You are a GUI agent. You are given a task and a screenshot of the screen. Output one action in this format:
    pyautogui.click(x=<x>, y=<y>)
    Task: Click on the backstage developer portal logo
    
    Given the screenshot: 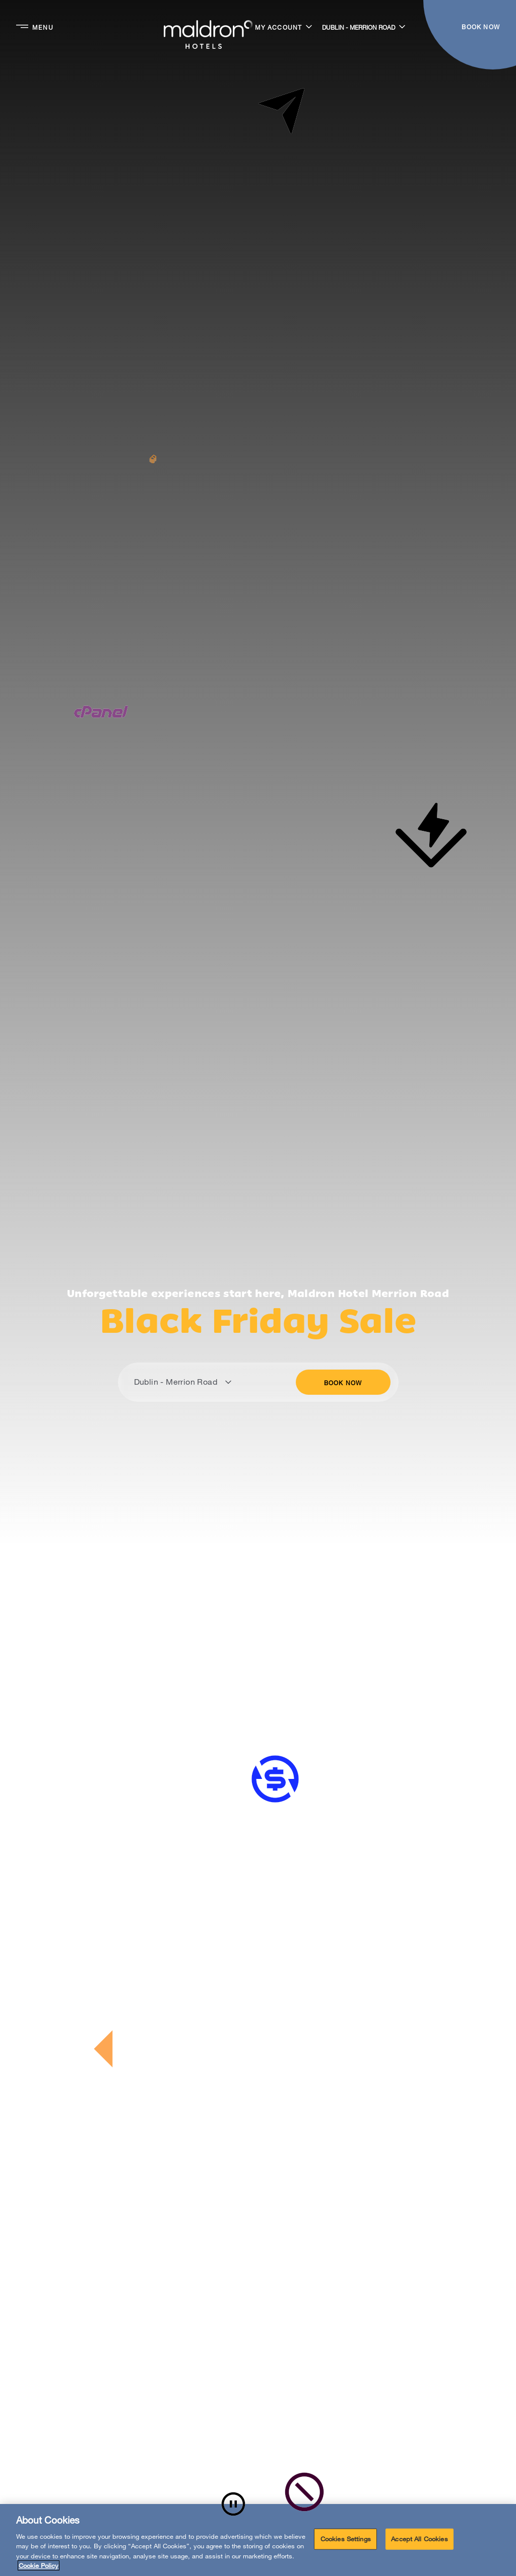 What is the action you would take?
    pyautogui.click(x=153, y=459)
    